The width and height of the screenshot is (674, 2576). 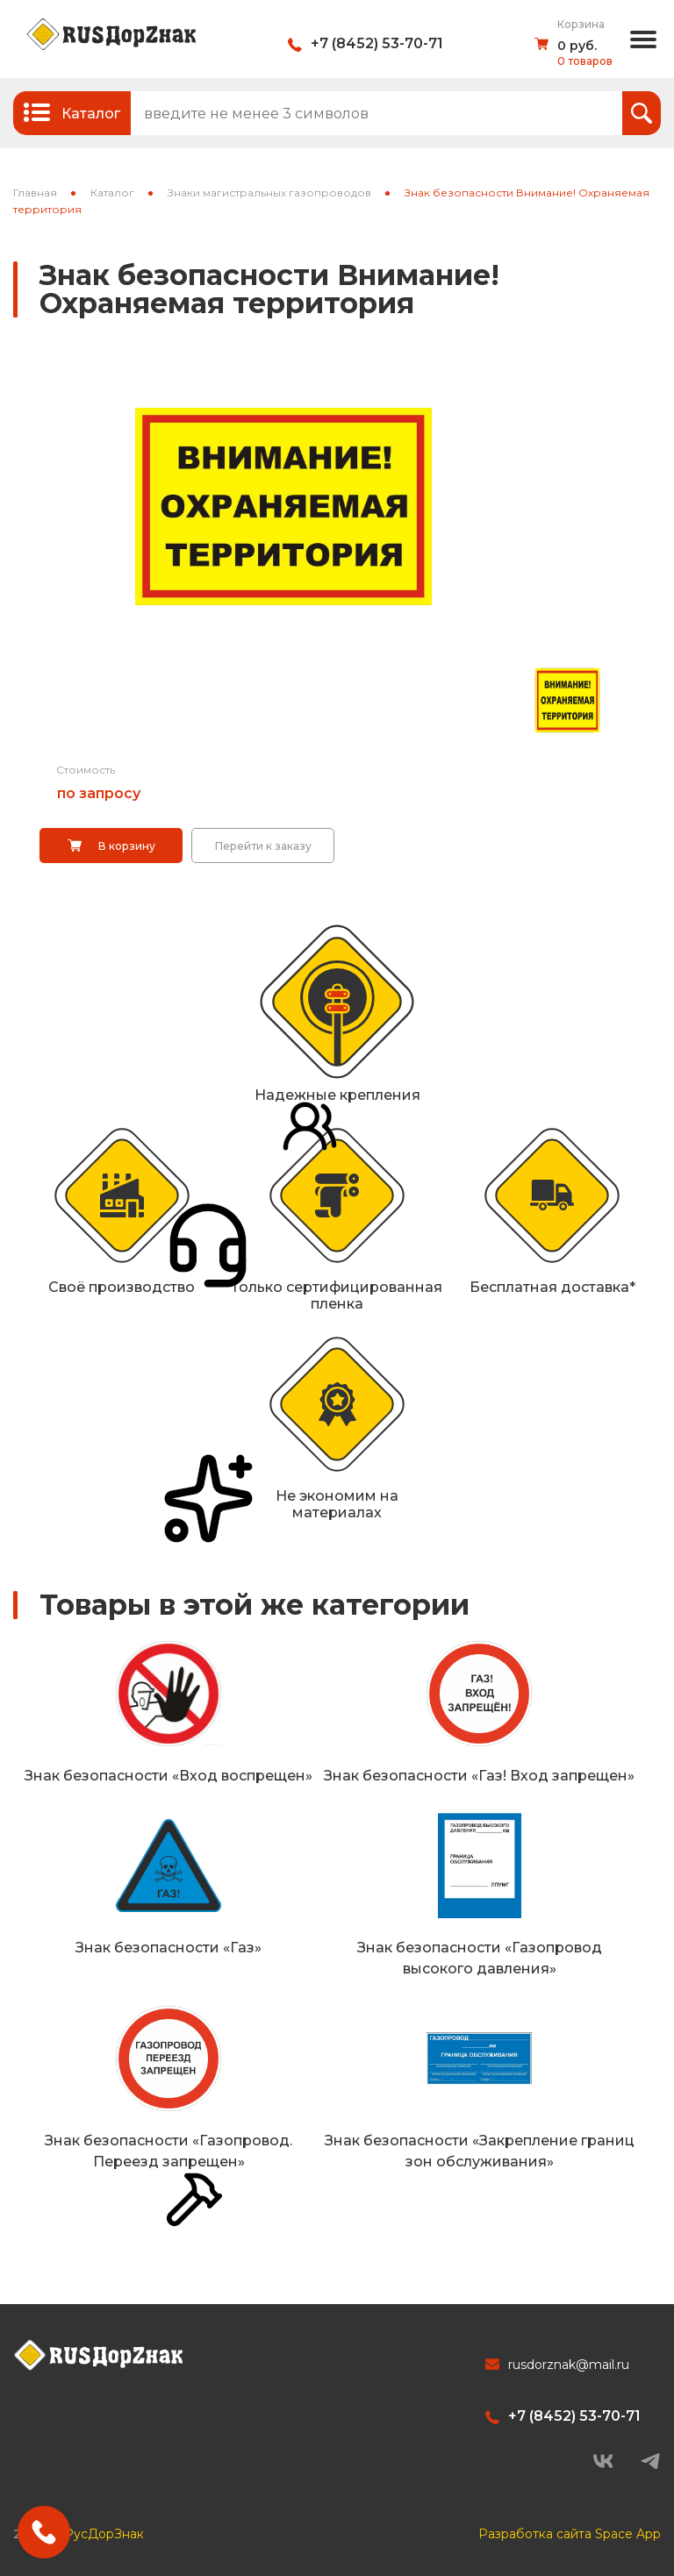 I want to click on access tools or settings, so click(x=194, y=2198).